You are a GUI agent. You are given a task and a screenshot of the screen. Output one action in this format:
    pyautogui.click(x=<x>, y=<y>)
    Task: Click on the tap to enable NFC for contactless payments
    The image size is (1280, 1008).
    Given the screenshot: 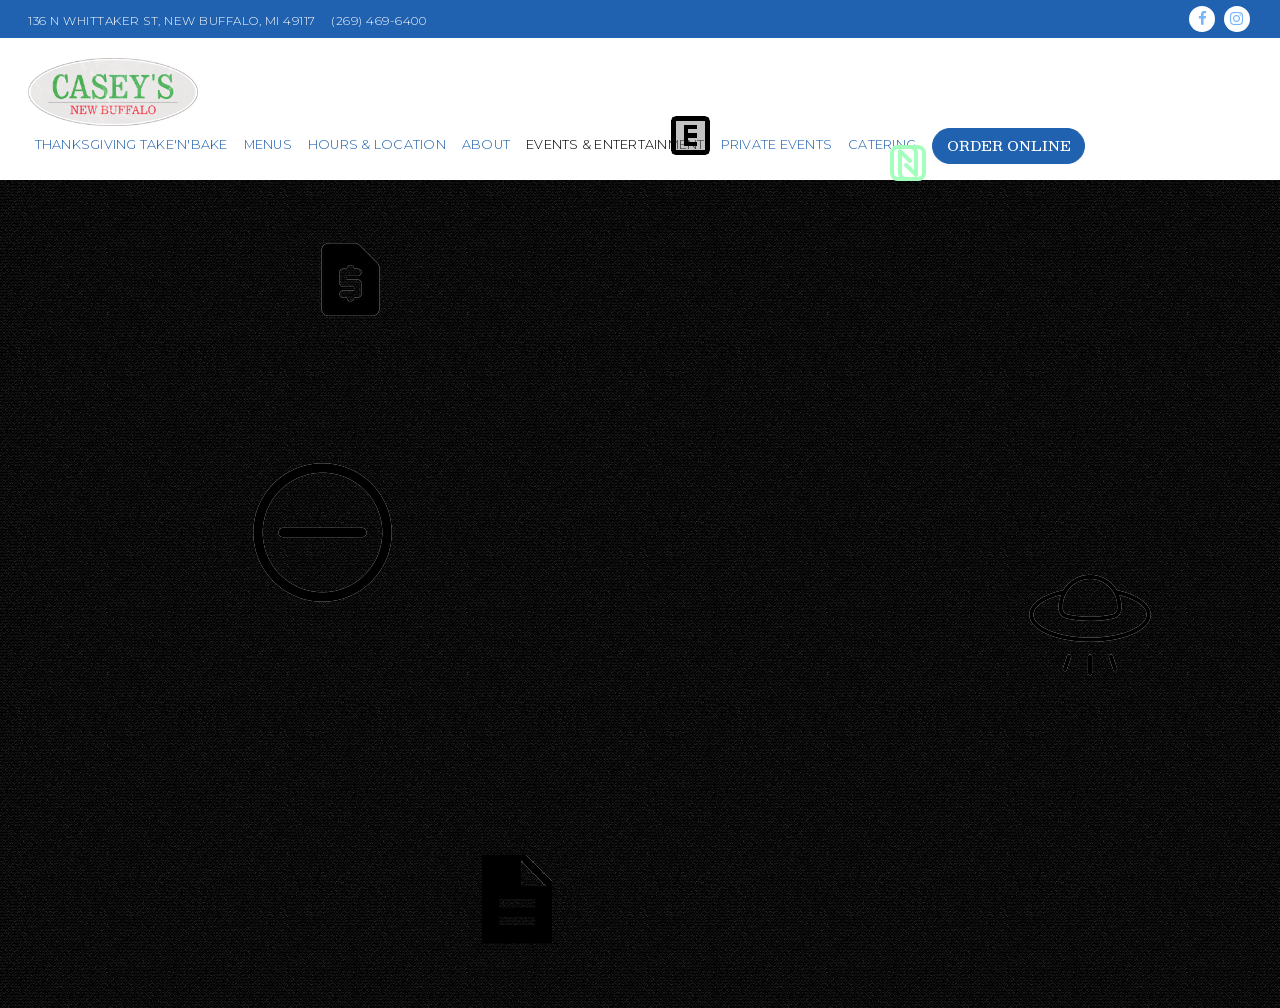 What is the action you would take?
    pyautogui.click(x=908, y=163)
    